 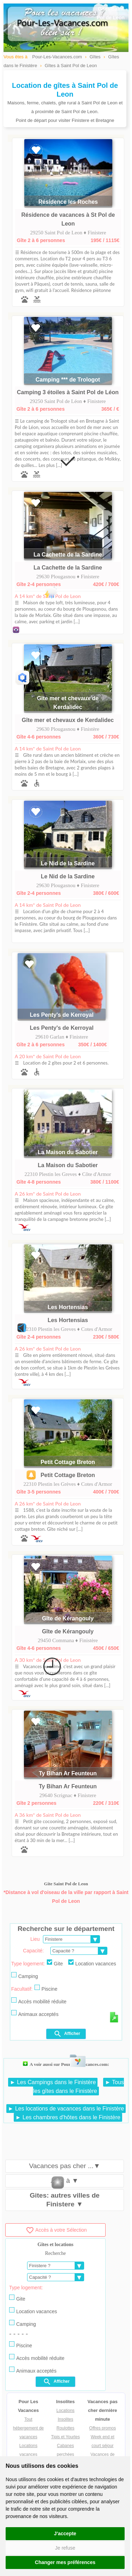 What do you see at coordinates (22, 1328) in the screenshot?
I see `open Adobe Acrobat Reader` at bounding box center [22, 1328].